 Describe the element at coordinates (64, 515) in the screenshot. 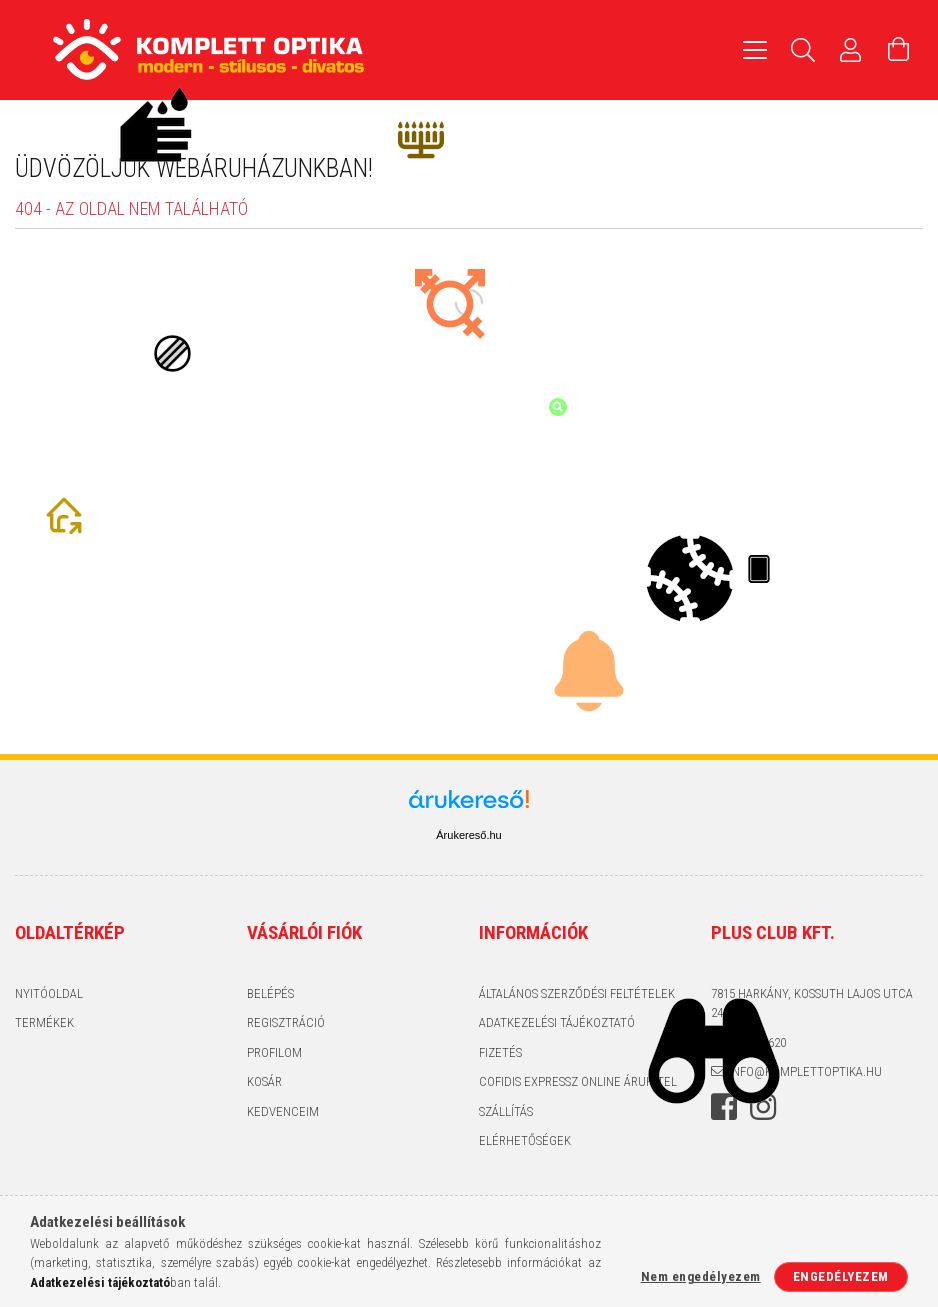

I see `share a home or property listing` at that location.